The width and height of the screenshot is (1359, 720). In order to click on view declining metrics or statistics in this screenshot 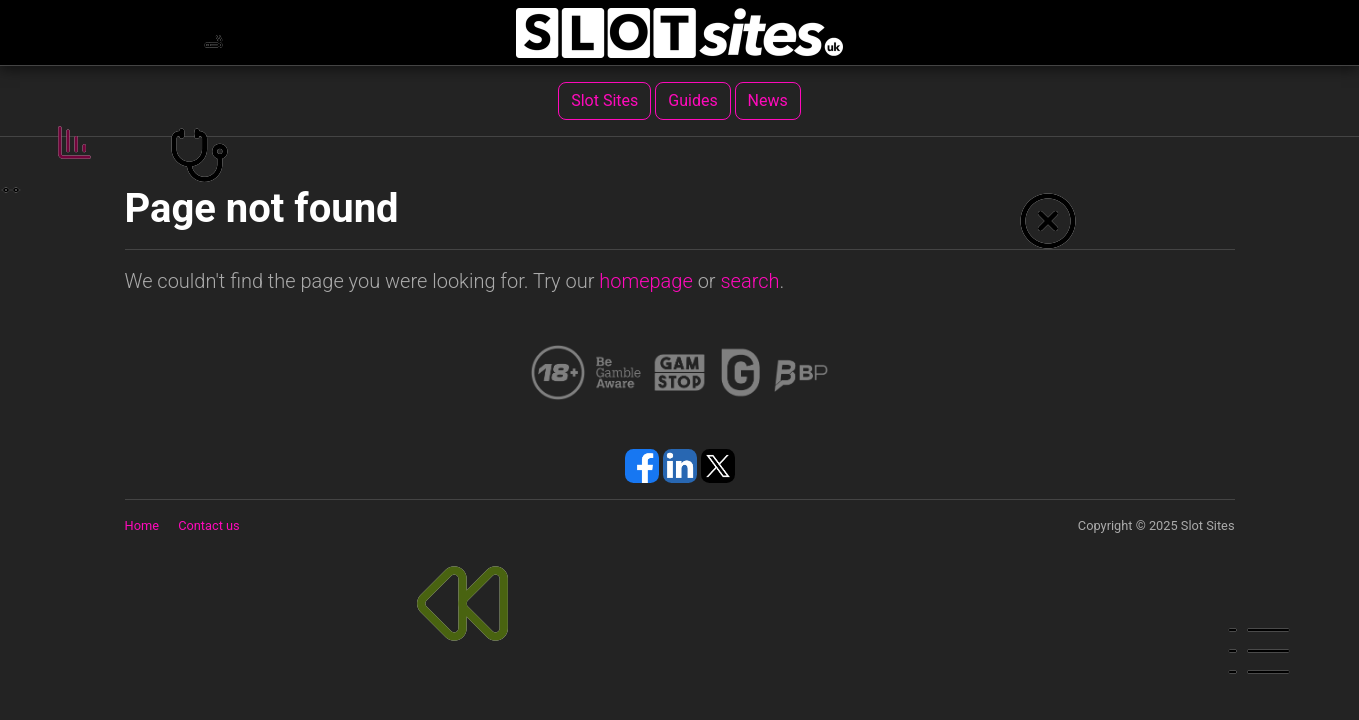, I will do `click(74, 142)`.